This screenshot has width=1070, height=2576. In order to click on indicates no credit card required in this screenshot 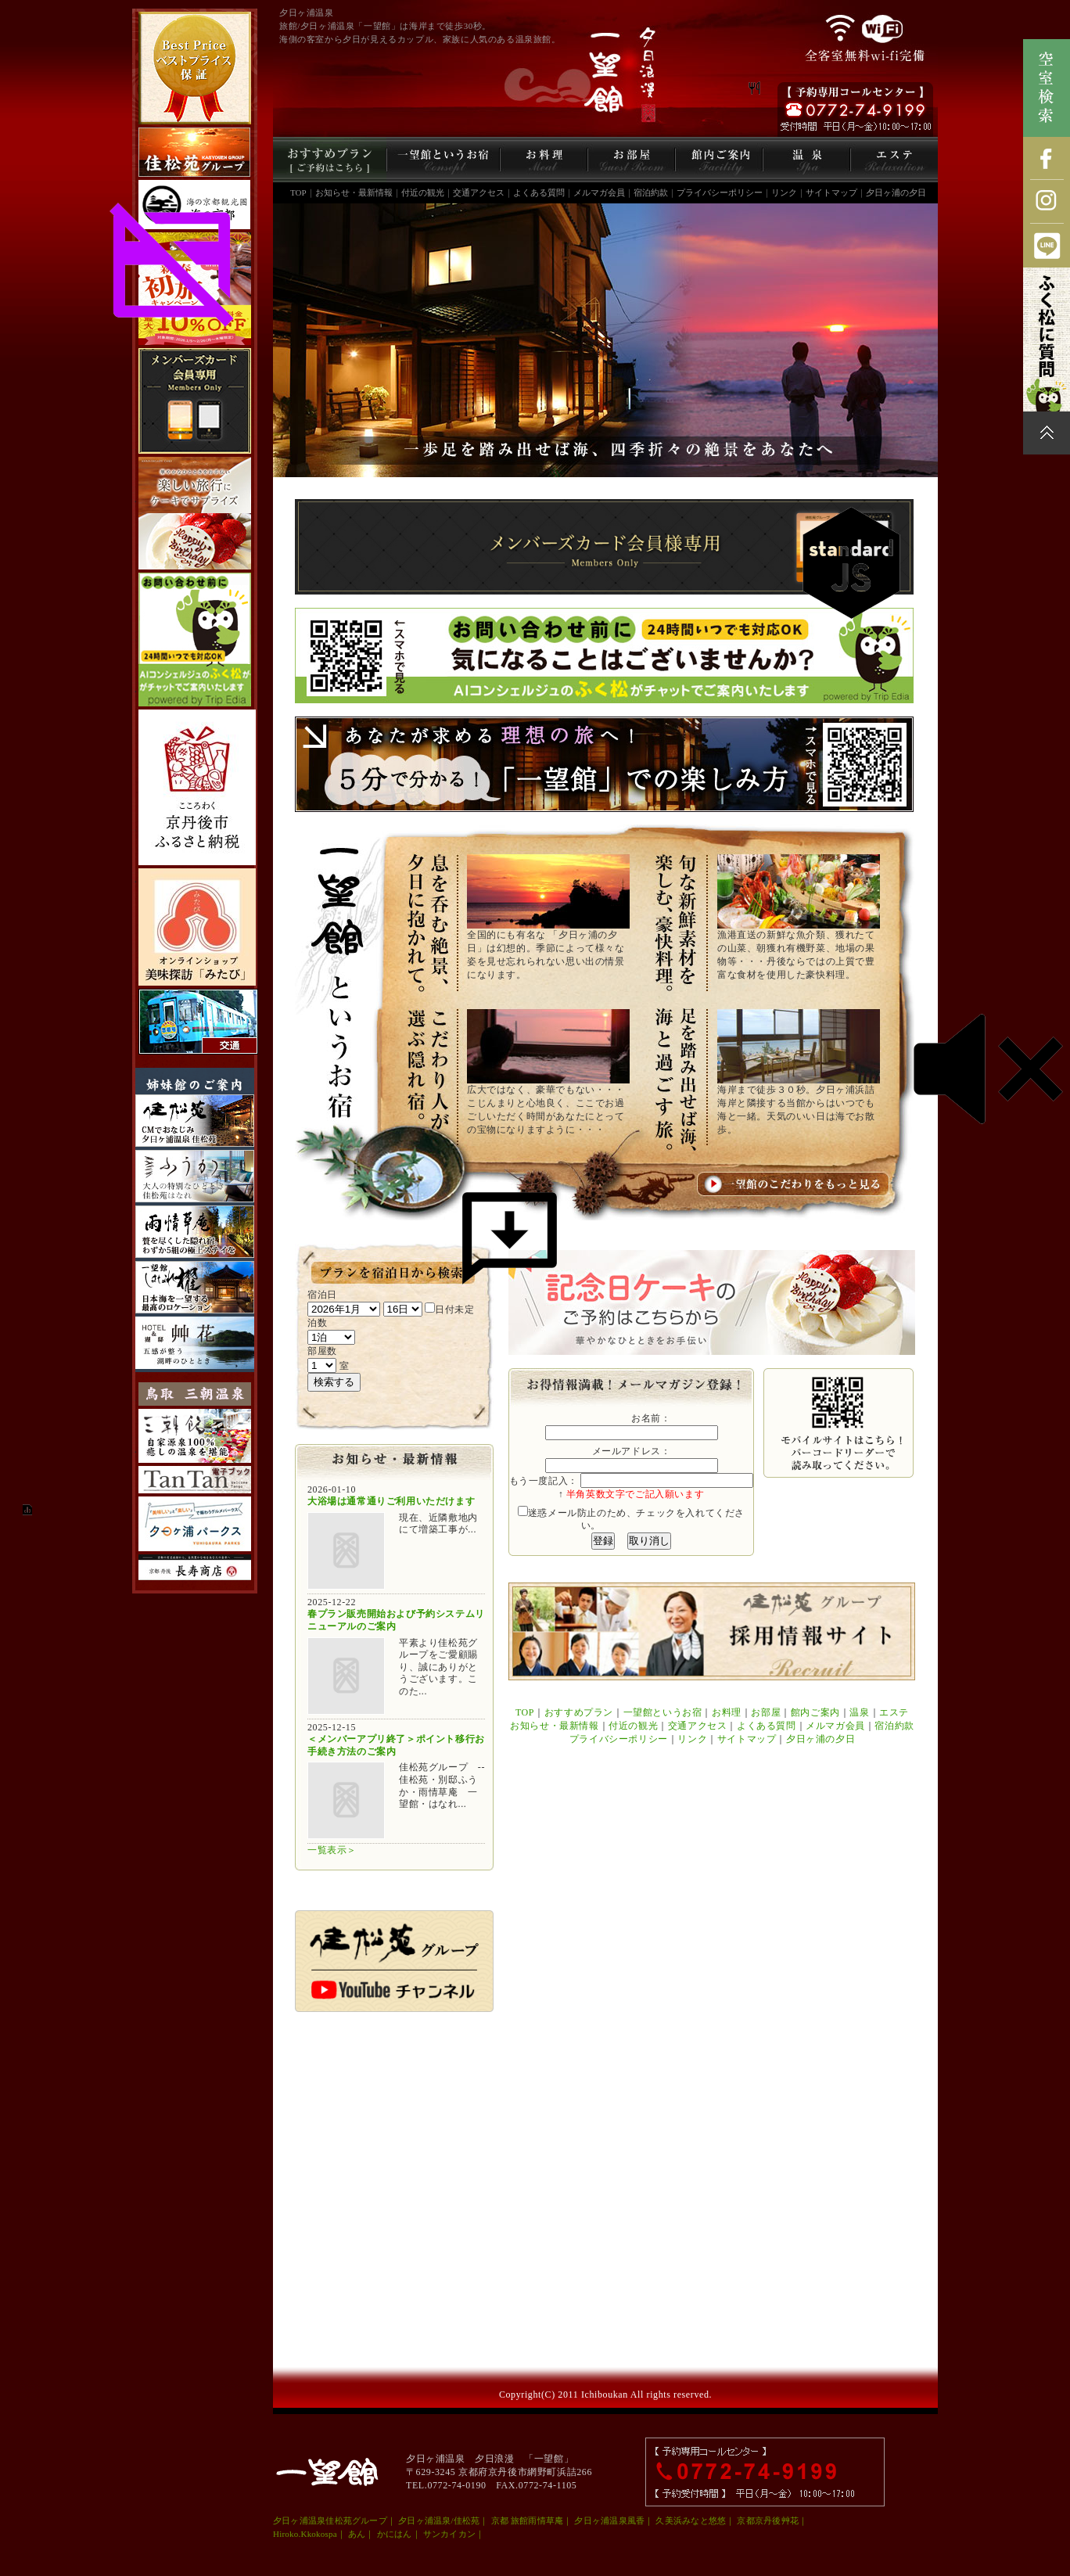, I will do `click(171, 264)`.